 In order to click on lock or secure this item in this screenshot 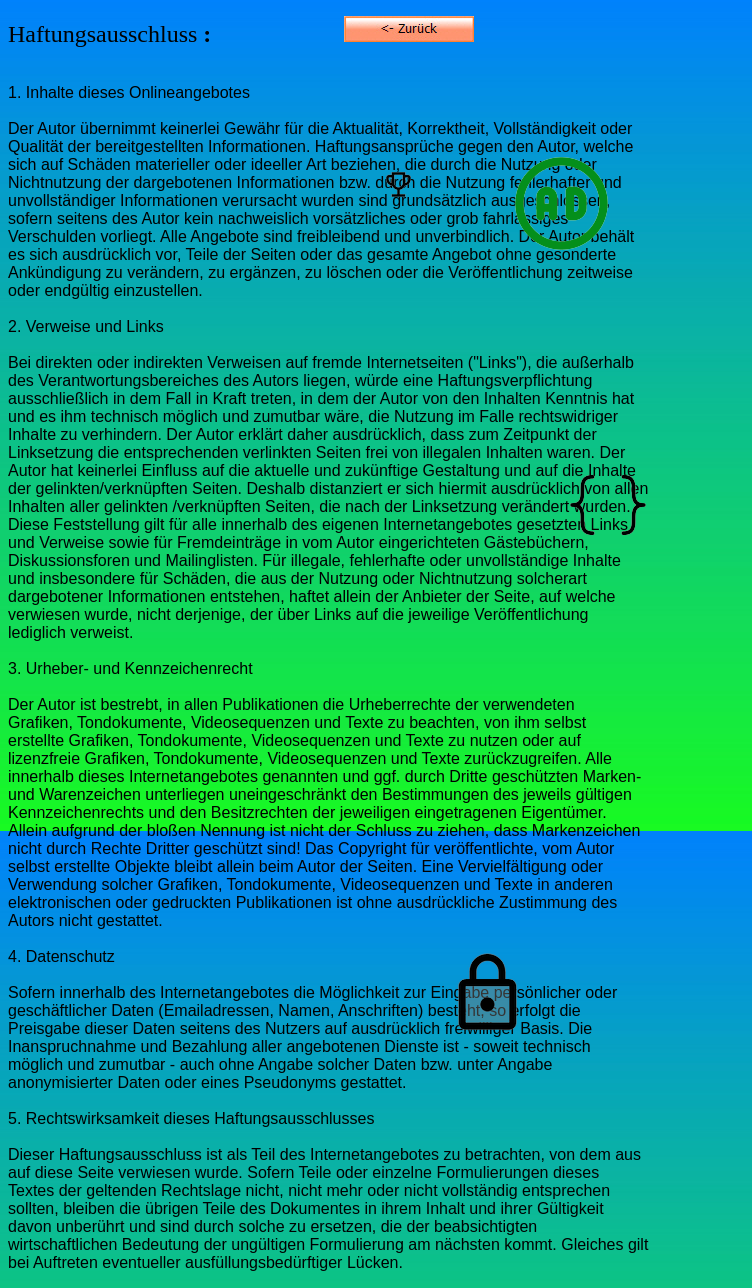, I will do `click(487, 993)`.